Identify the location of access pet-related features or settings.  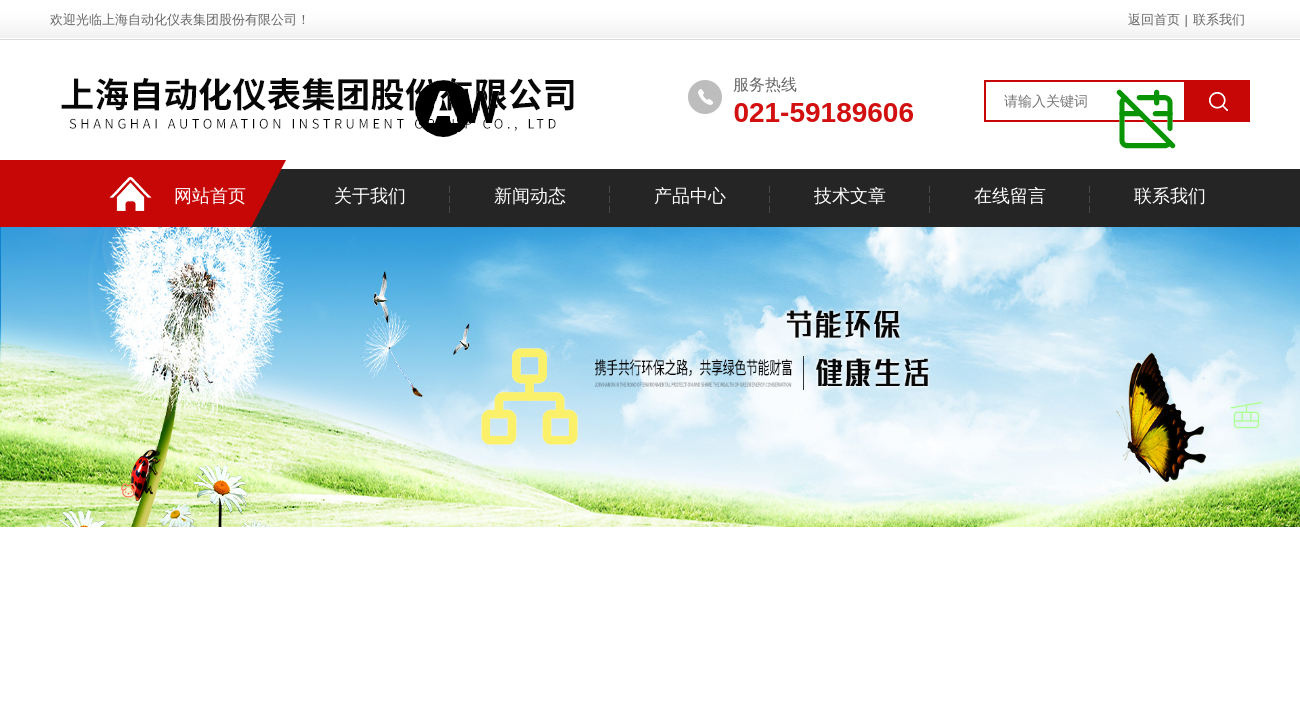
(128, 490).